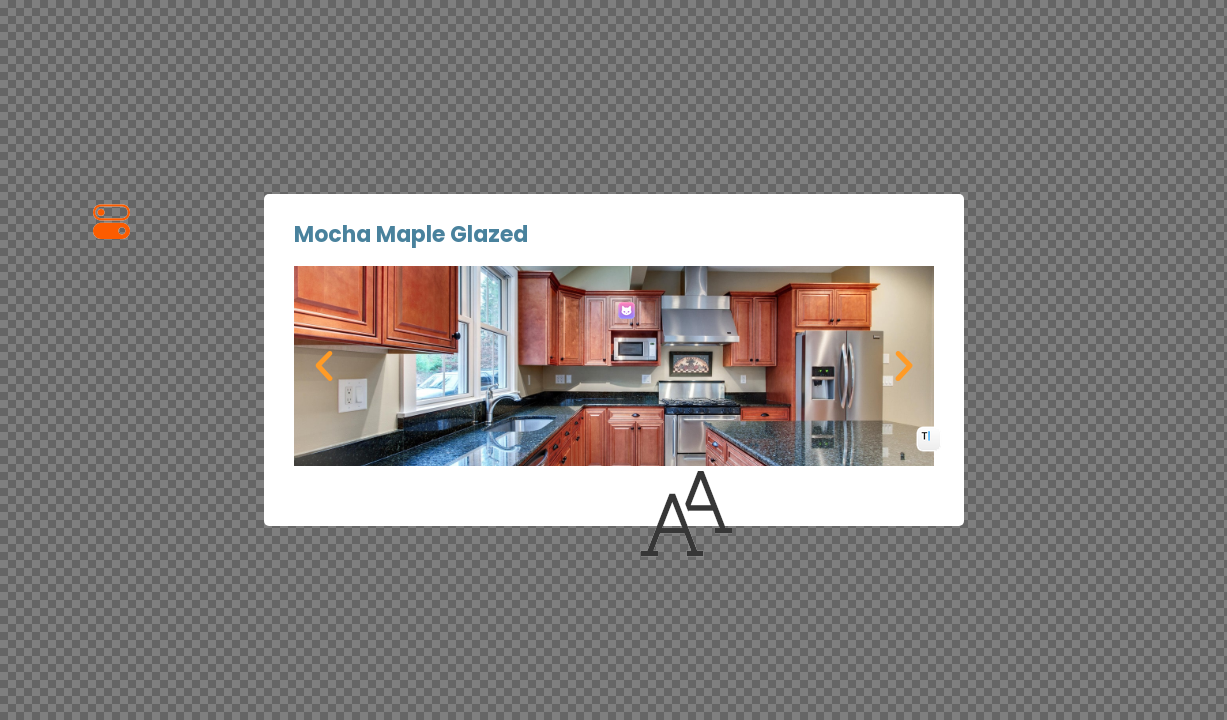 Image resolution: width=1227 pixels, height=720 pixels. I want to click on open text editor application, so click(929, 439).